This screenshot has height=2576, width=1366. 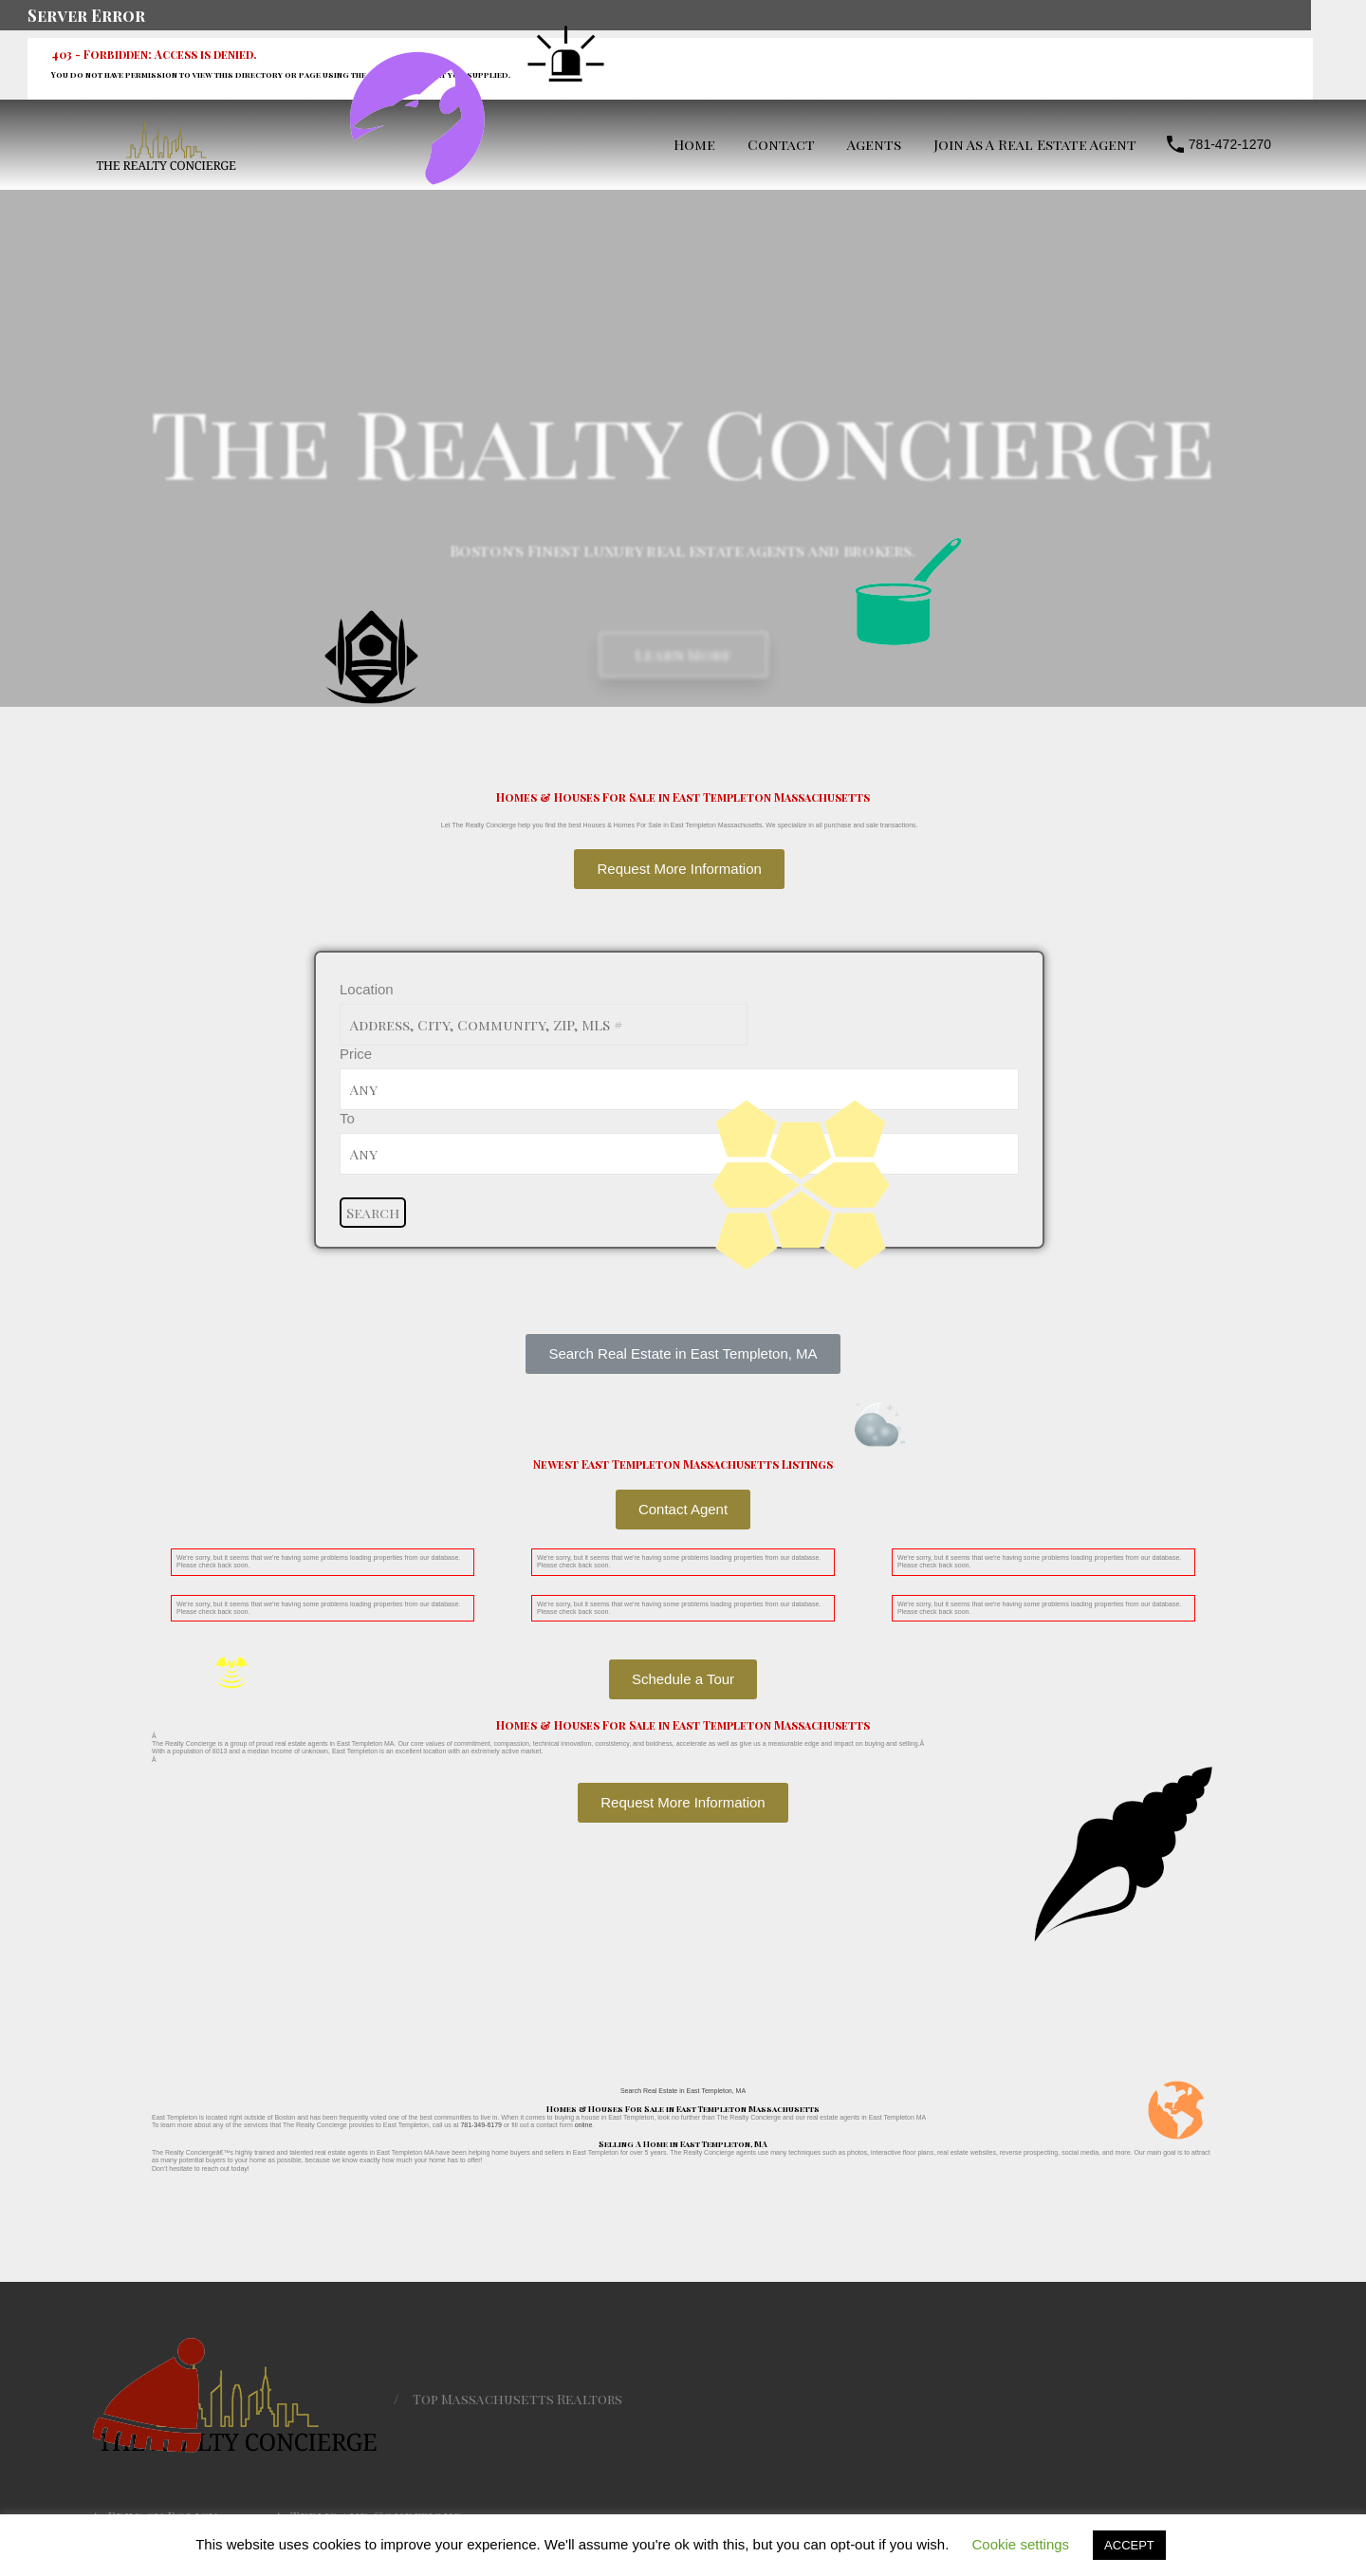 What do you see at coordinates (801, 1185) in the screenshot?
I see `decorative geometric pattern element` at bounding box center [801, 1185].